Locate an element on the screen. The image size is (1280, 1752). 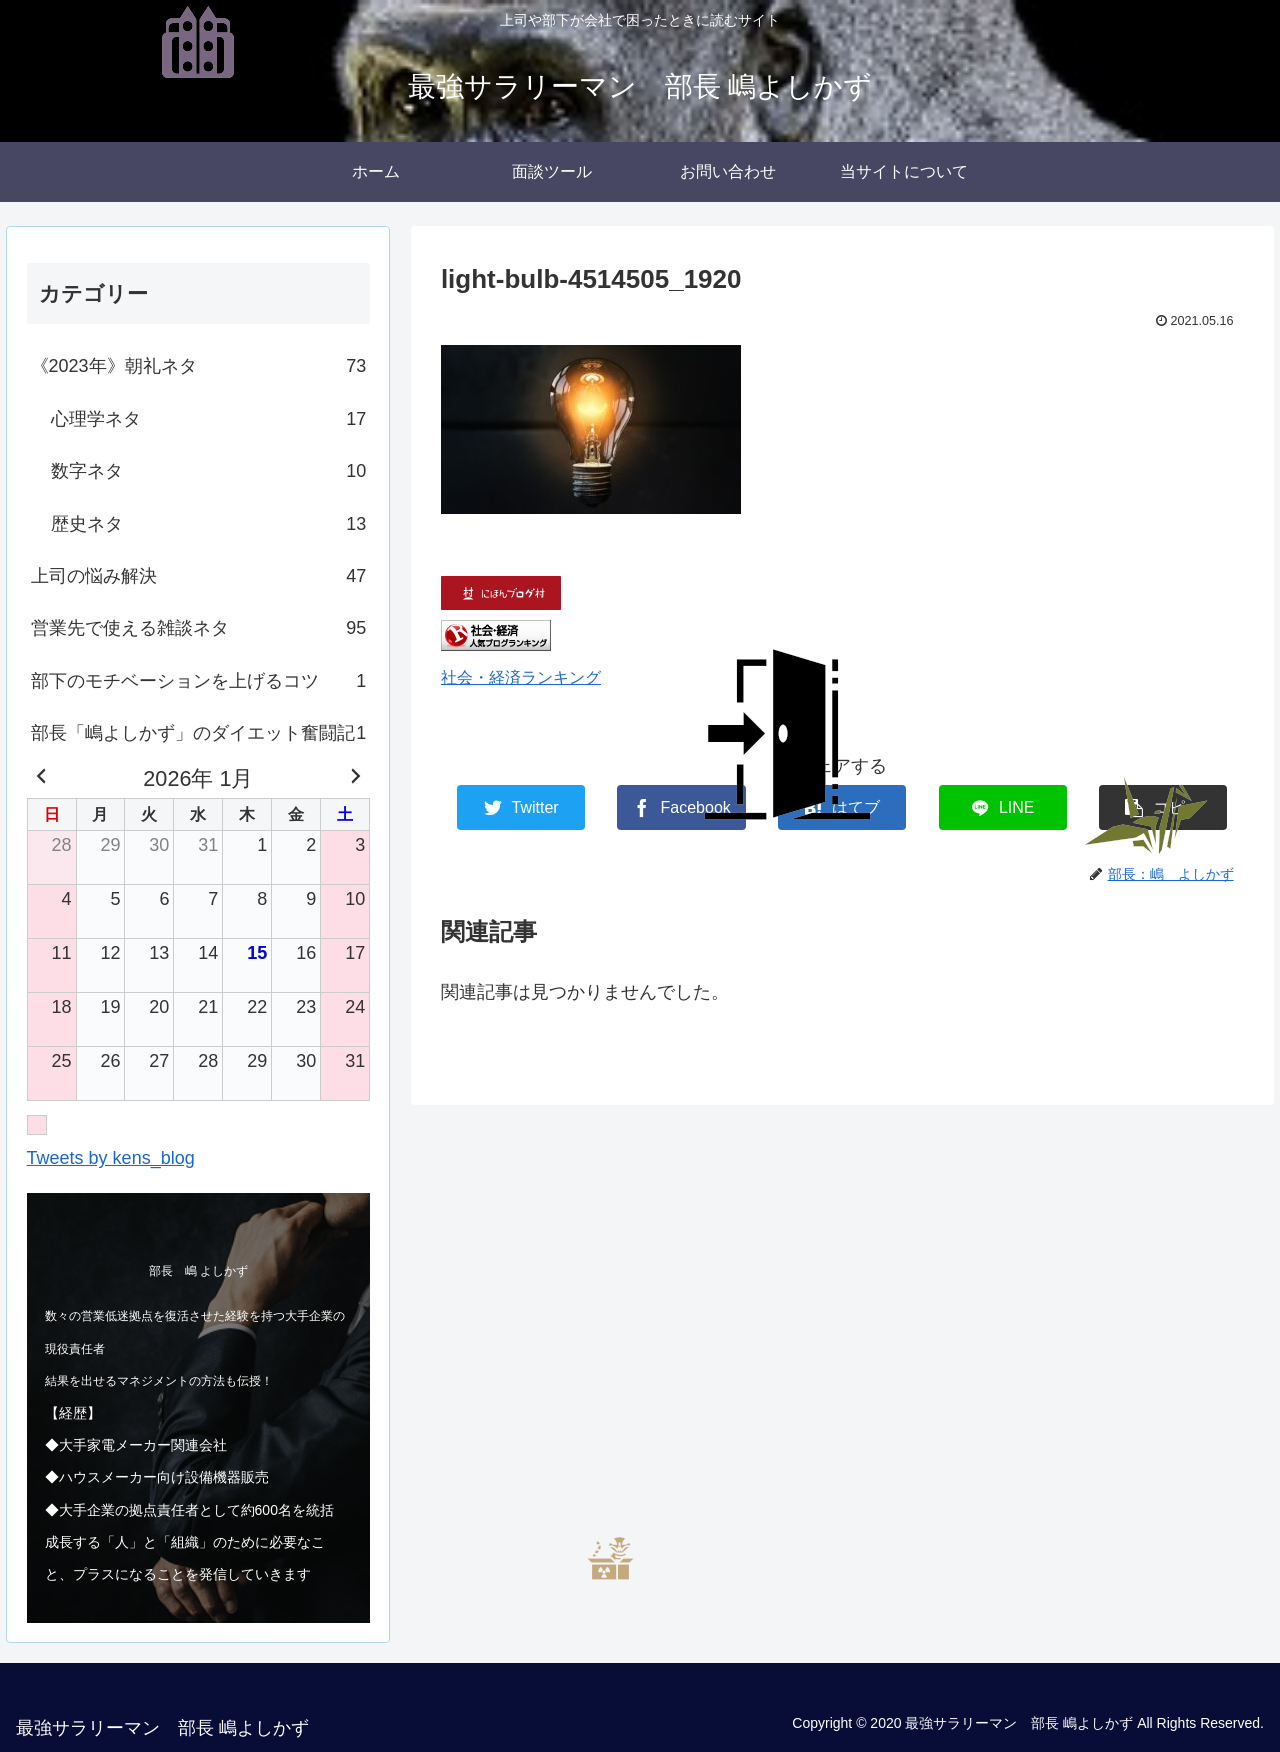
origami or paper crafting feature is located at coordinates (1145, 815).